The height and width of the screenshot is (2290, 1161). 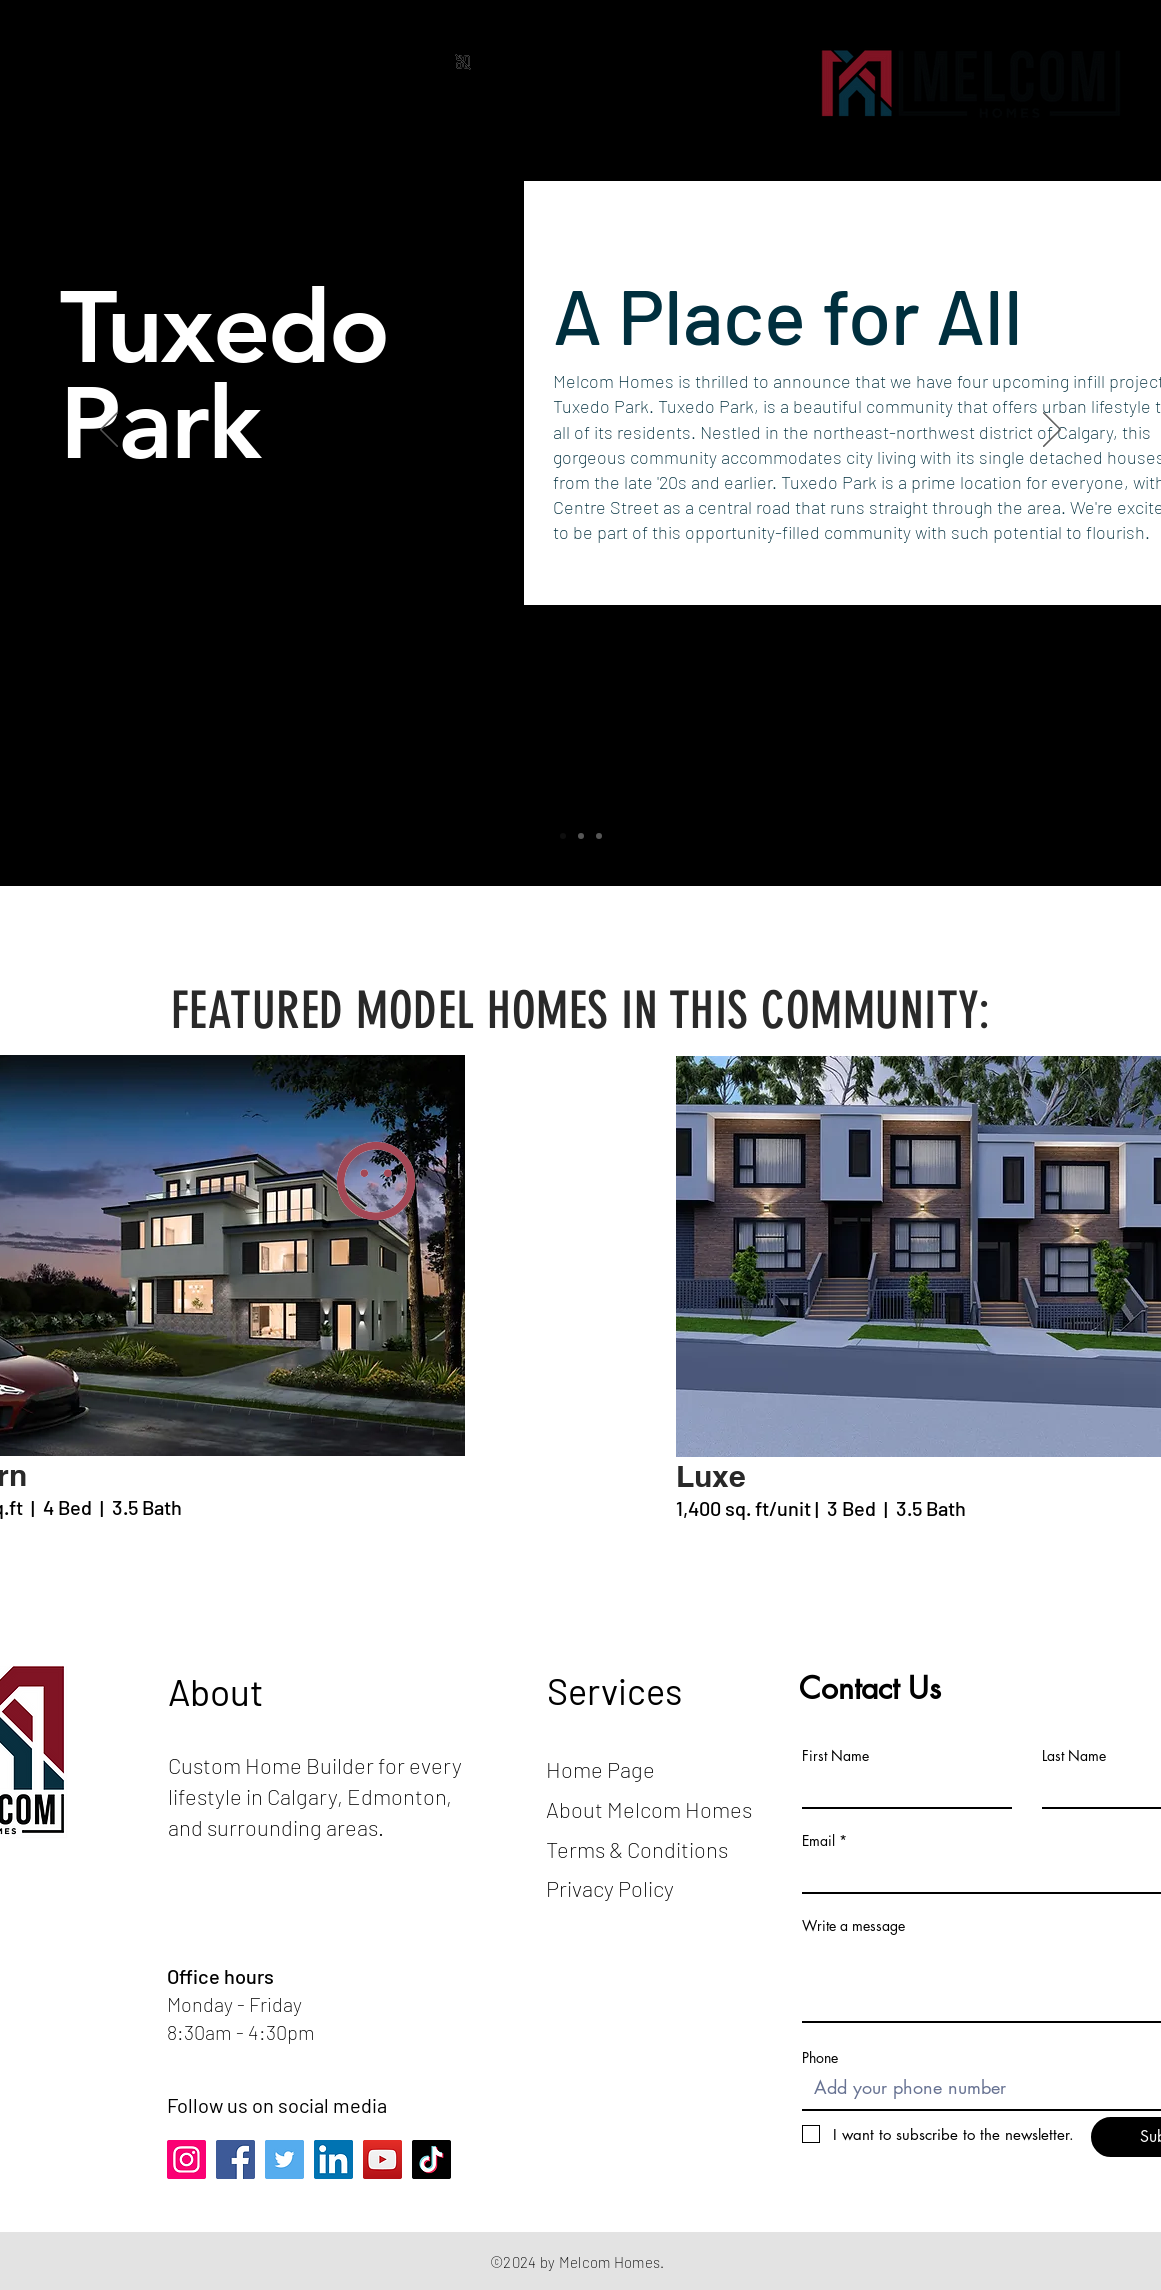 What do you see at coordinates (376, 1181) in the screenshot?
I see `indicates a neutral or undecided mood state` at bounding box center [376, 1181].